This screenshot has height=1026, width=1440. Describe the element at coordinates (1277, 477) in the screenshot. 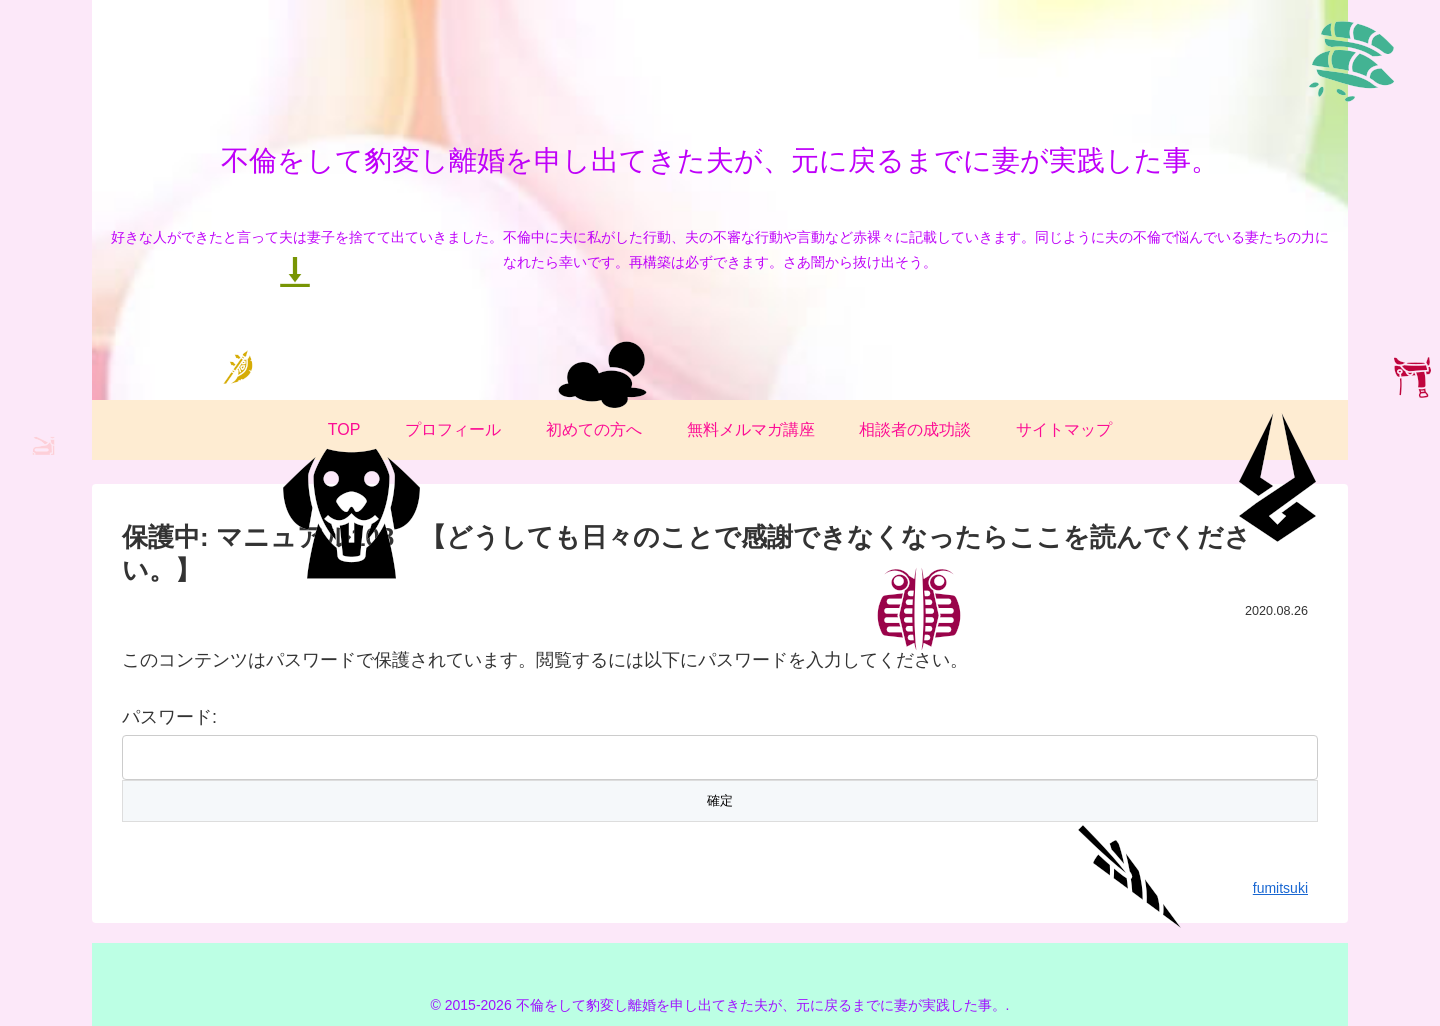

I see `hades or underworld themed game element` at that location.